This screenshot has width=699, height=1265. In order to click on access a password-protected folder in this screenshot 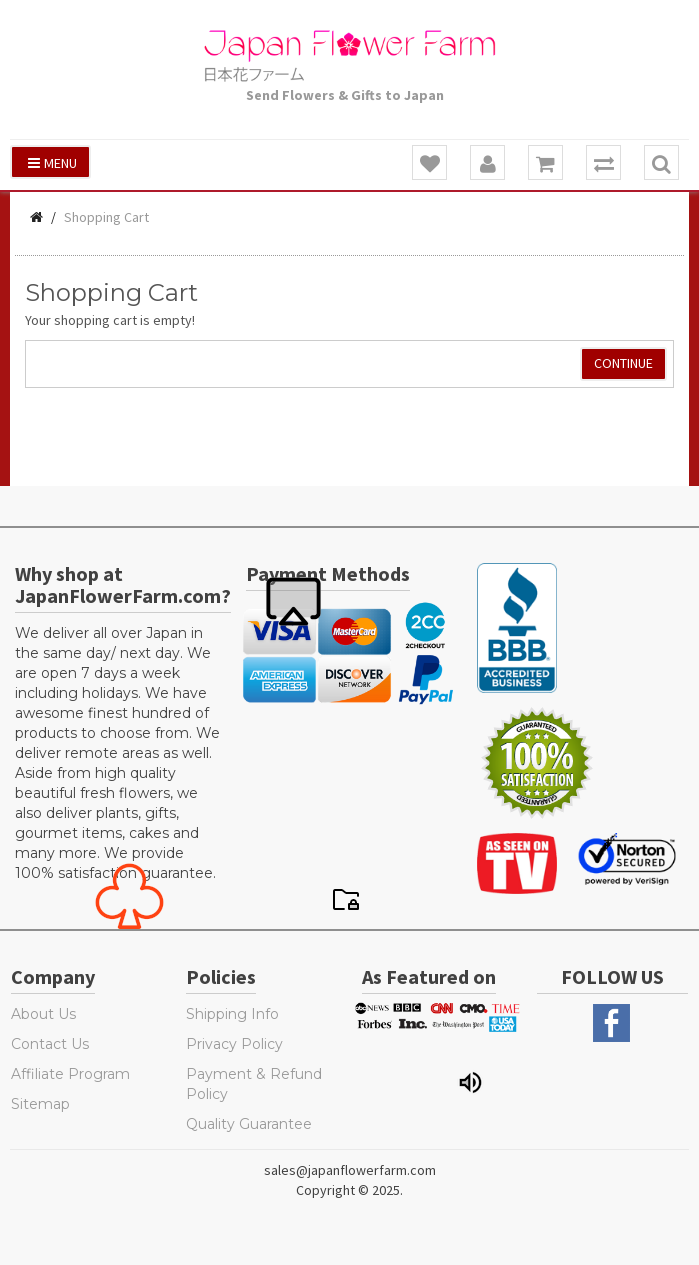, I will do `click(346, 899)`.